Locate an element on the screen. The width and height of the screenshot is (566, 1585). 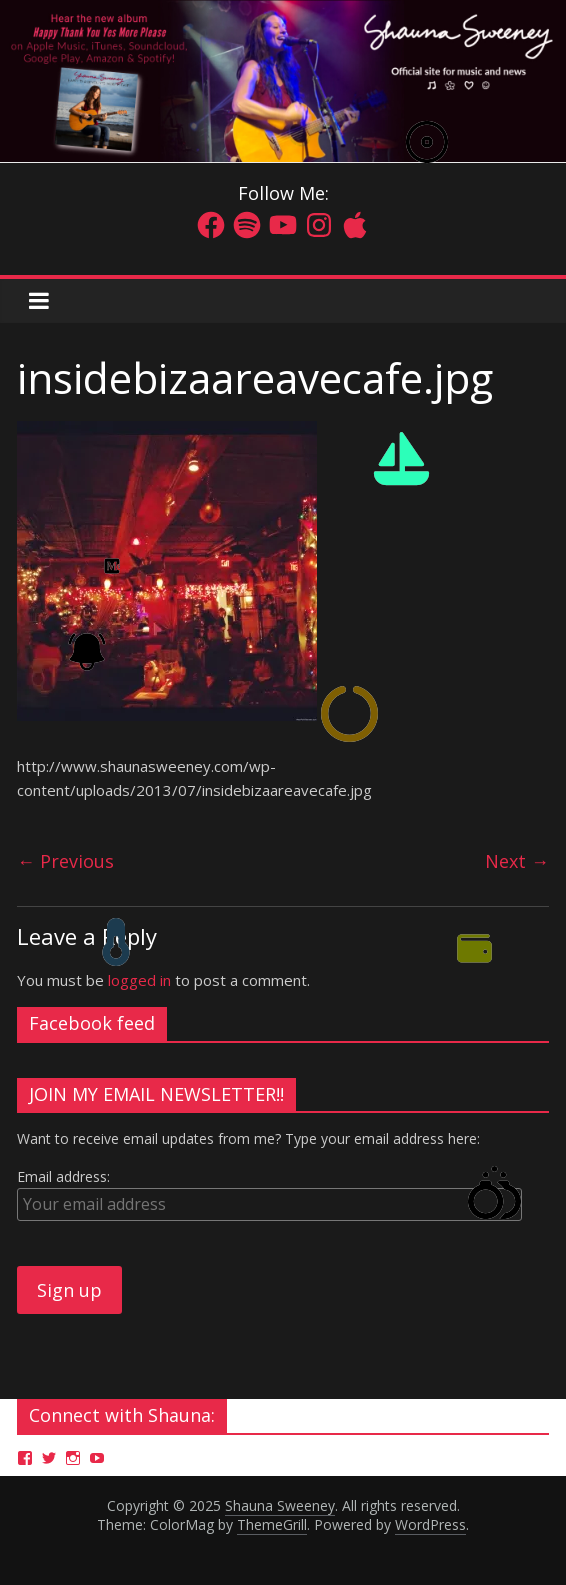
loading or processing in progress is located at coordinates (349, 713).